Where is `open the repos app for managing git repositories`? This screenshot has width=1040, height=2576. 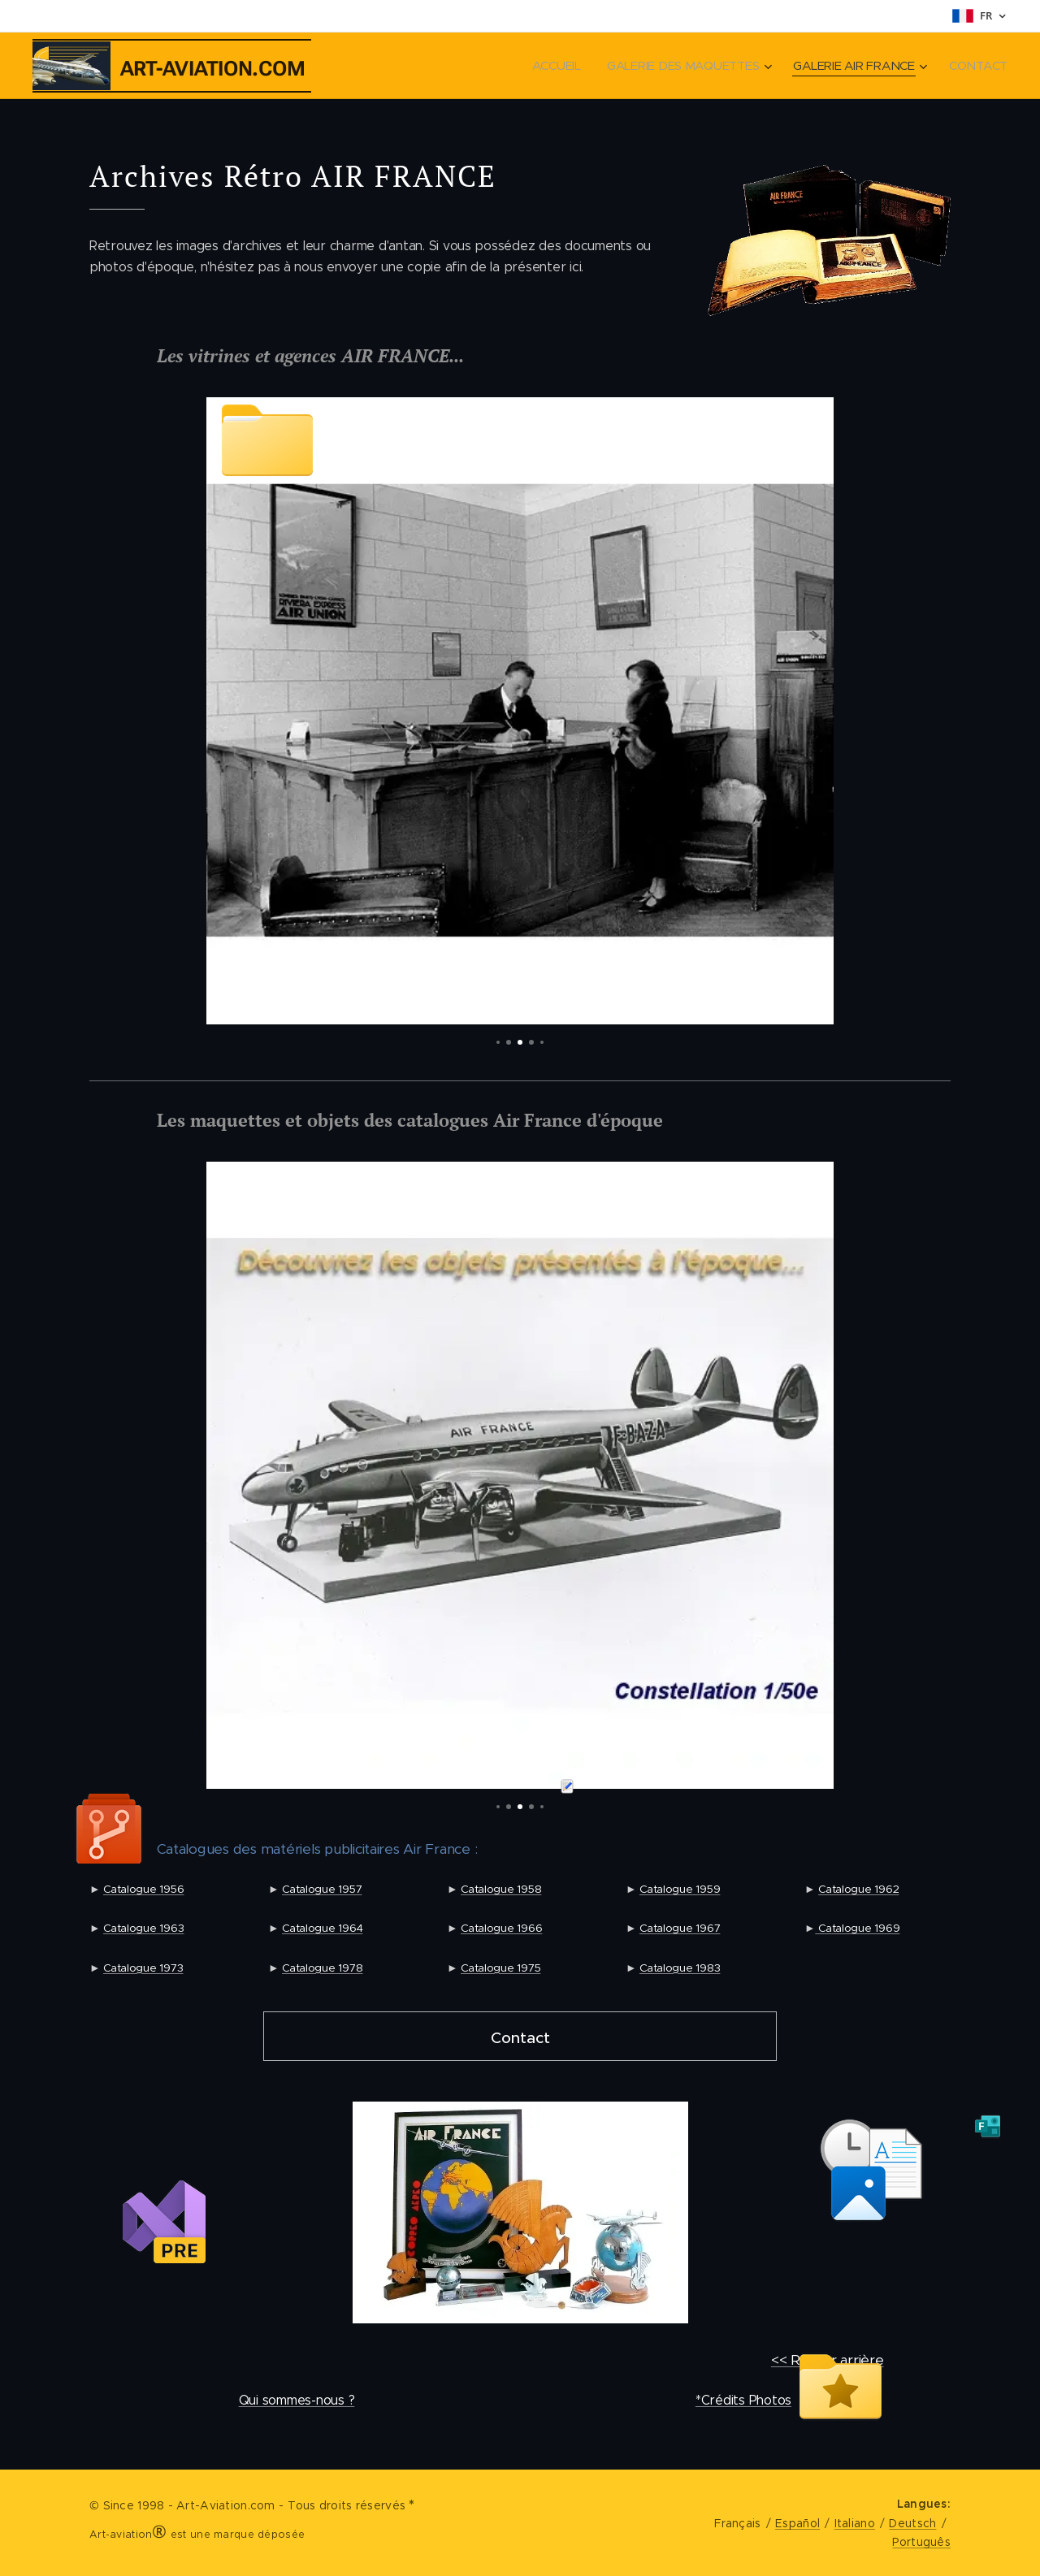 open the repos app for managing git repositories is located at coordinates (109, 1829).